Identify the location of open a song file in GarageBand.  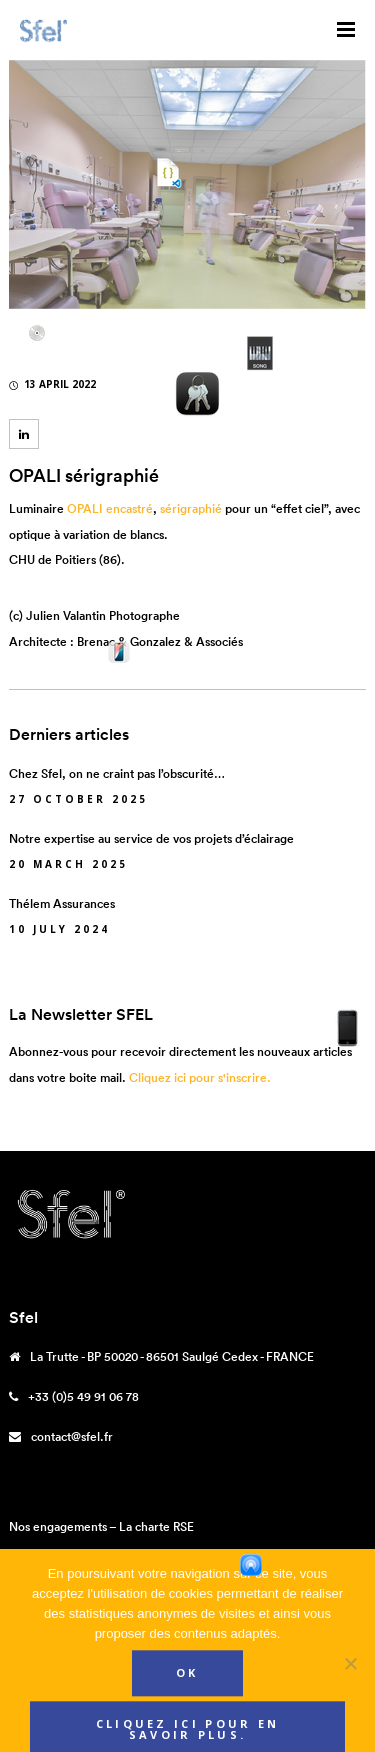
(260, 354).